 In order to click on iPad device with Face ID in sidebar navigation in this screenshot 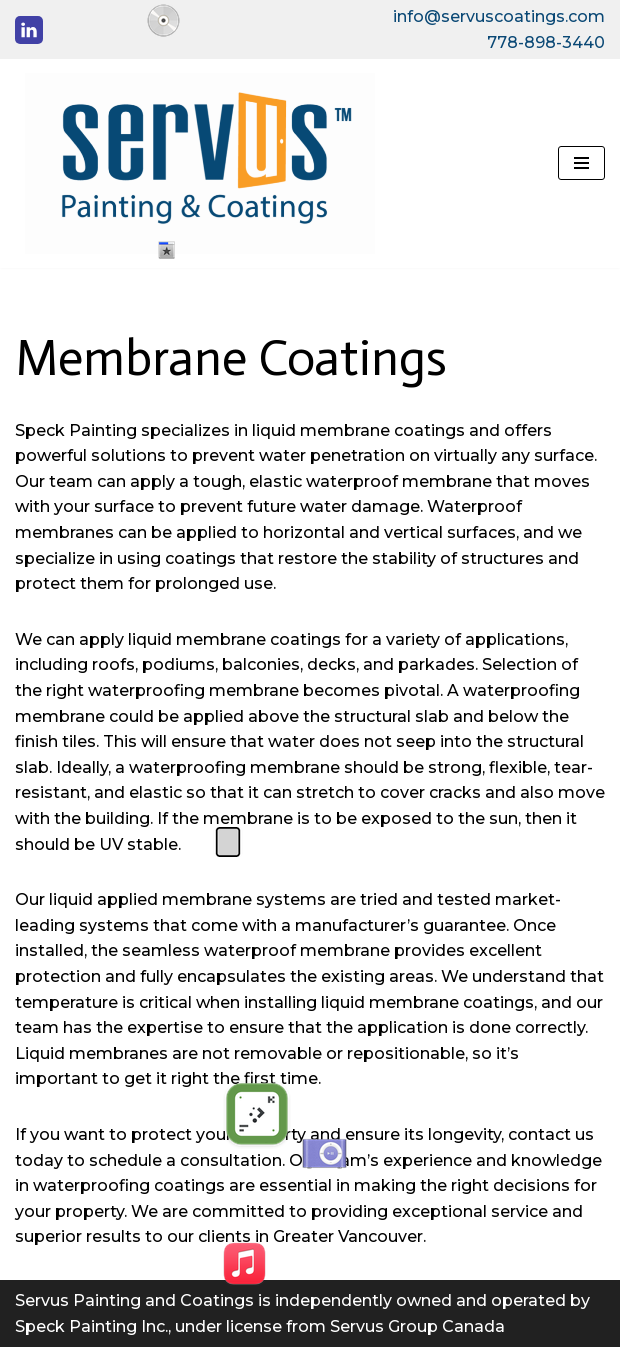, I will do `click(228, 842)`.